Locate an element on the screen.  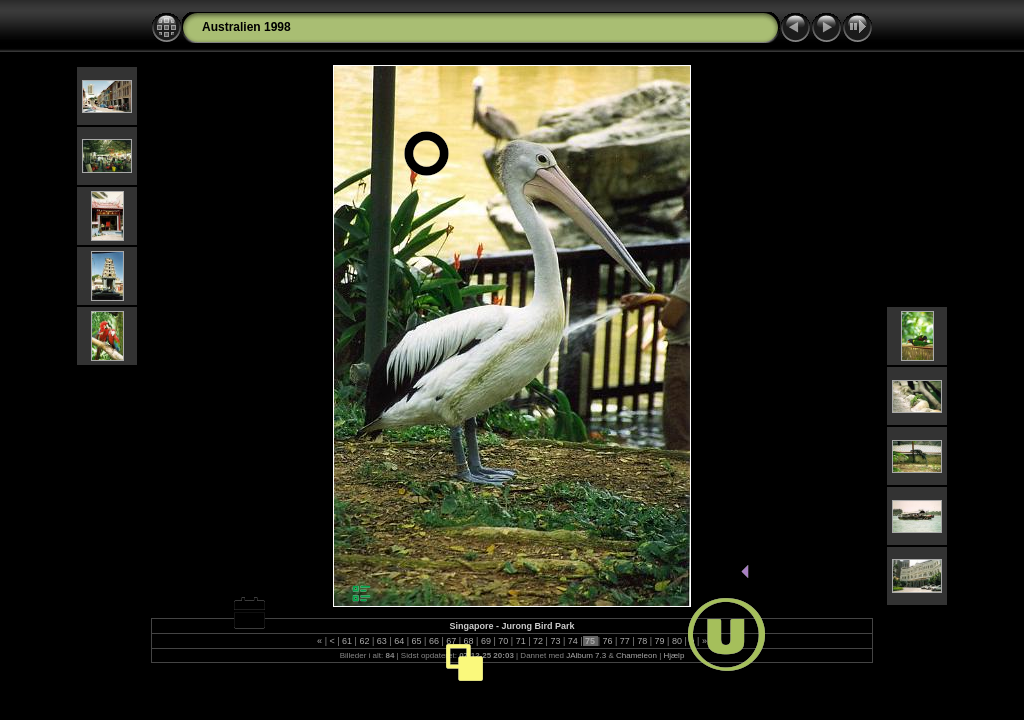
open calendar is located at coordinates (249, 614).